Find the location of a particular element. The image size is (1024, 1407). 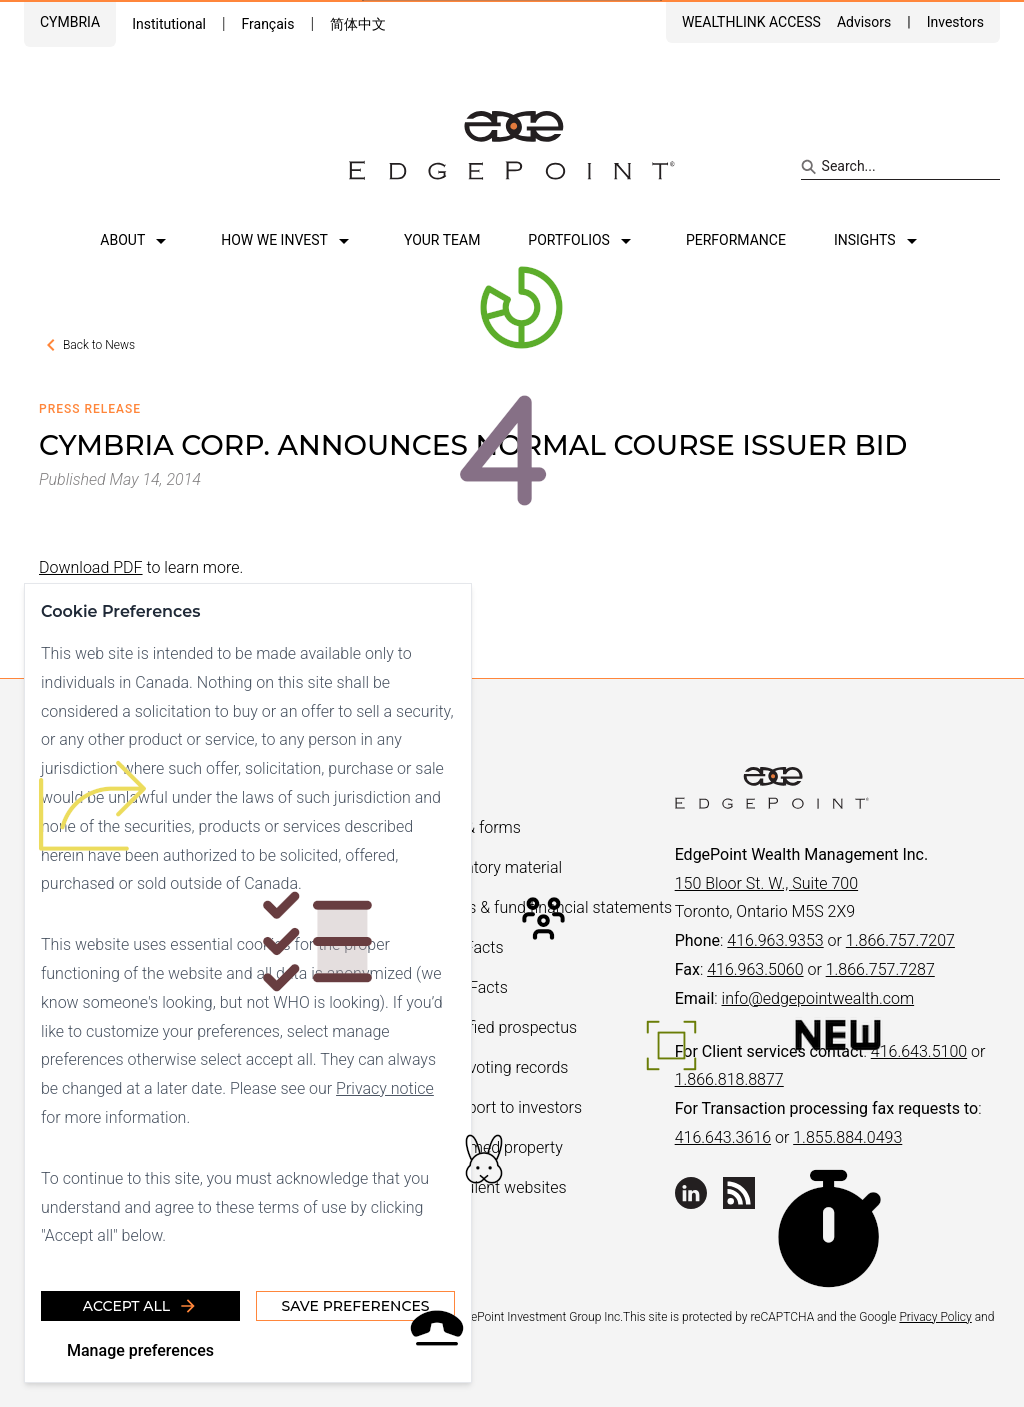

indicates step four in a multi-step process is located at coordinates (505, 450).